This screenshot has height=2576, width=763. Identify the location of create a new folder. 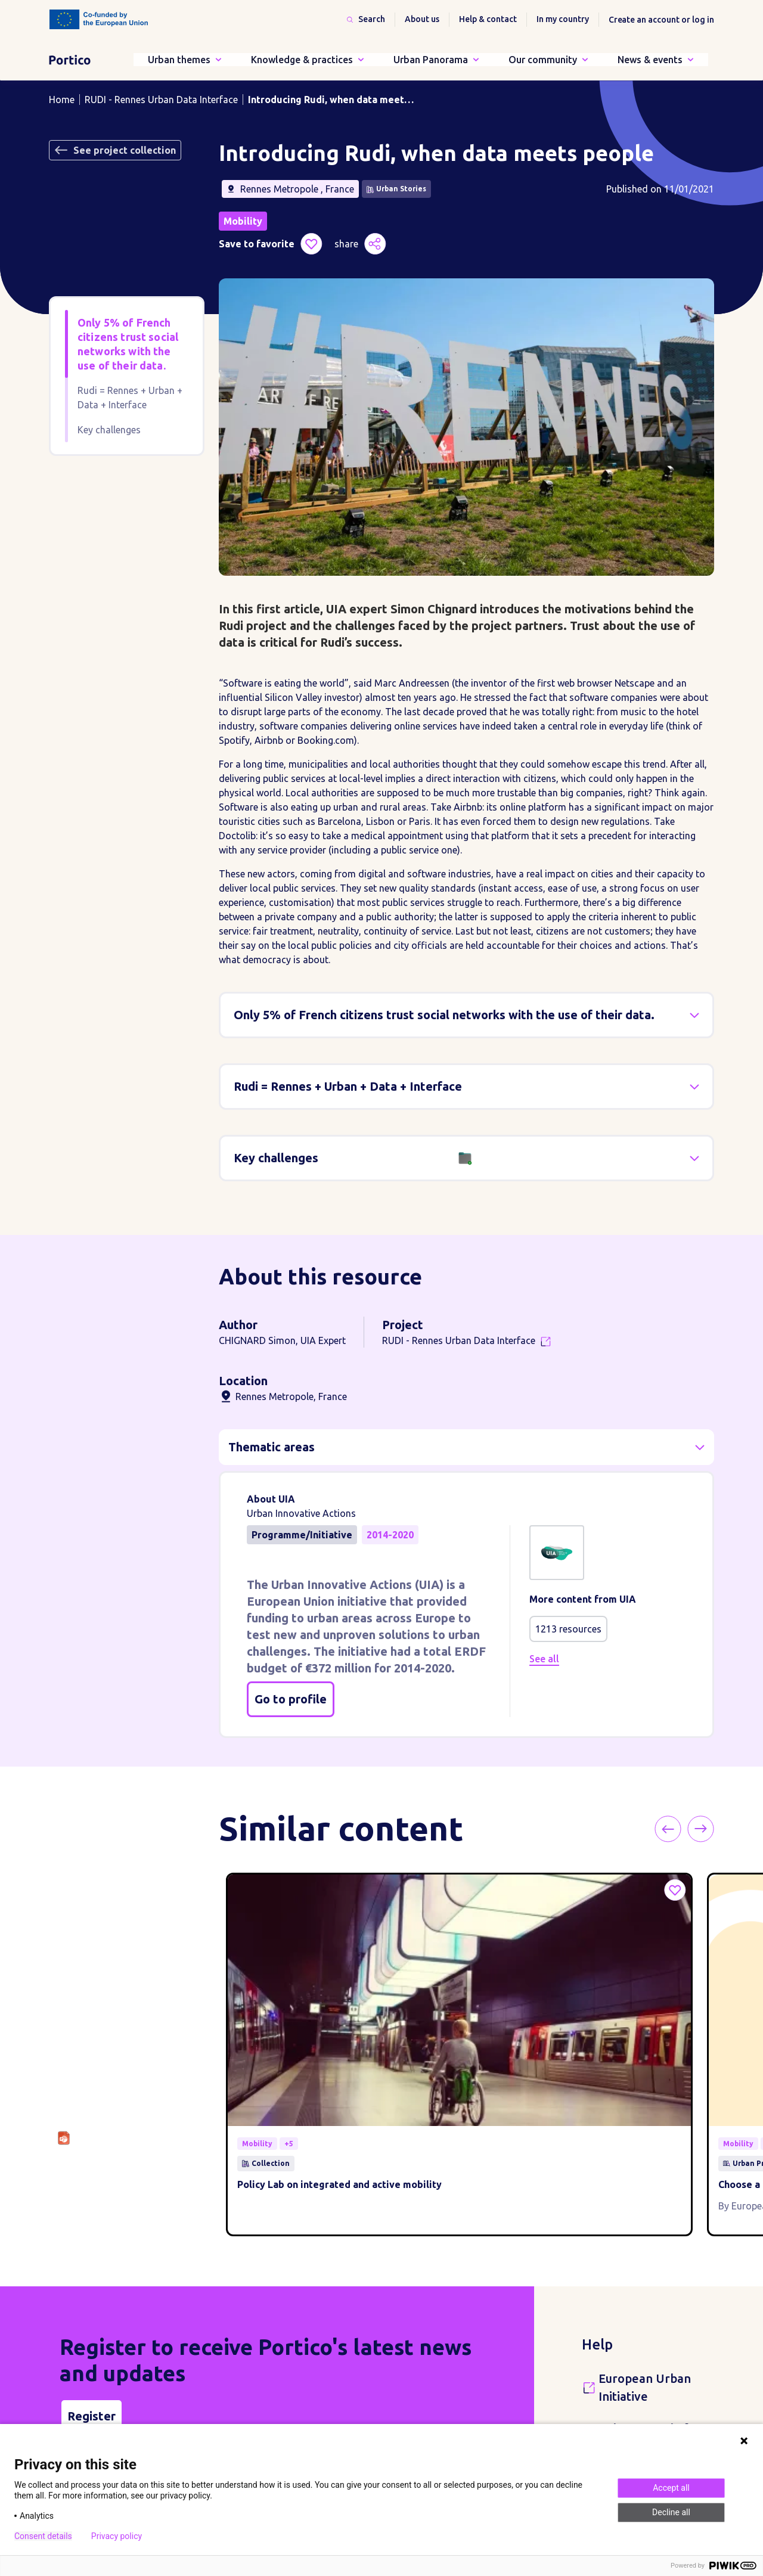
(465, 1158).